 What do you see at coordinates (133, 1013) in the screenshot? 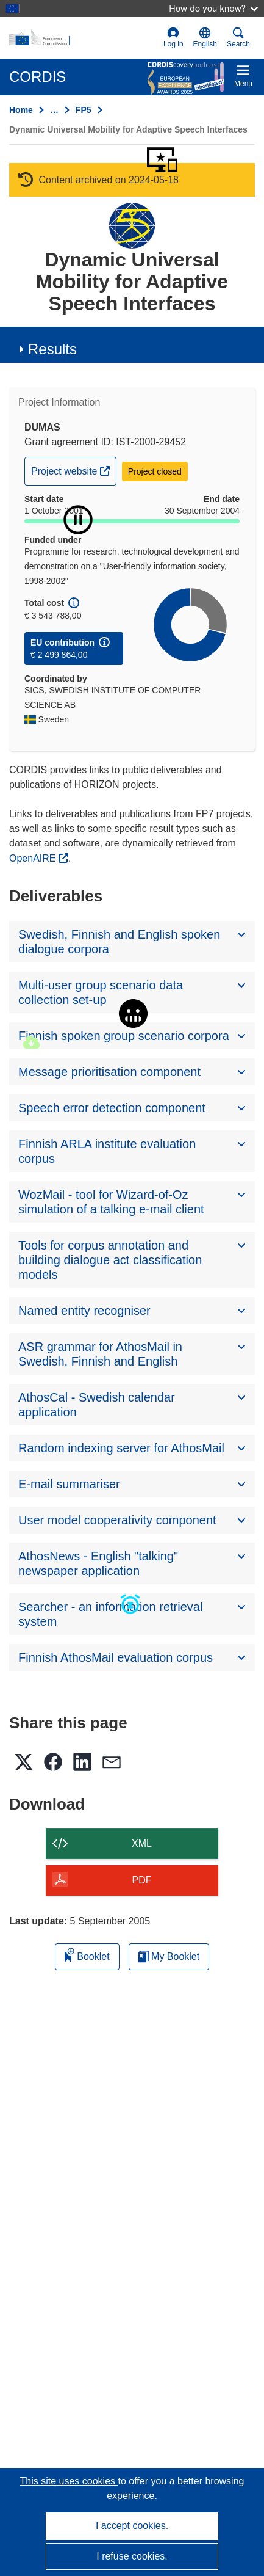
I see `indicates an awkward or uncomfortable situation` at bounding box center [133, 1013].